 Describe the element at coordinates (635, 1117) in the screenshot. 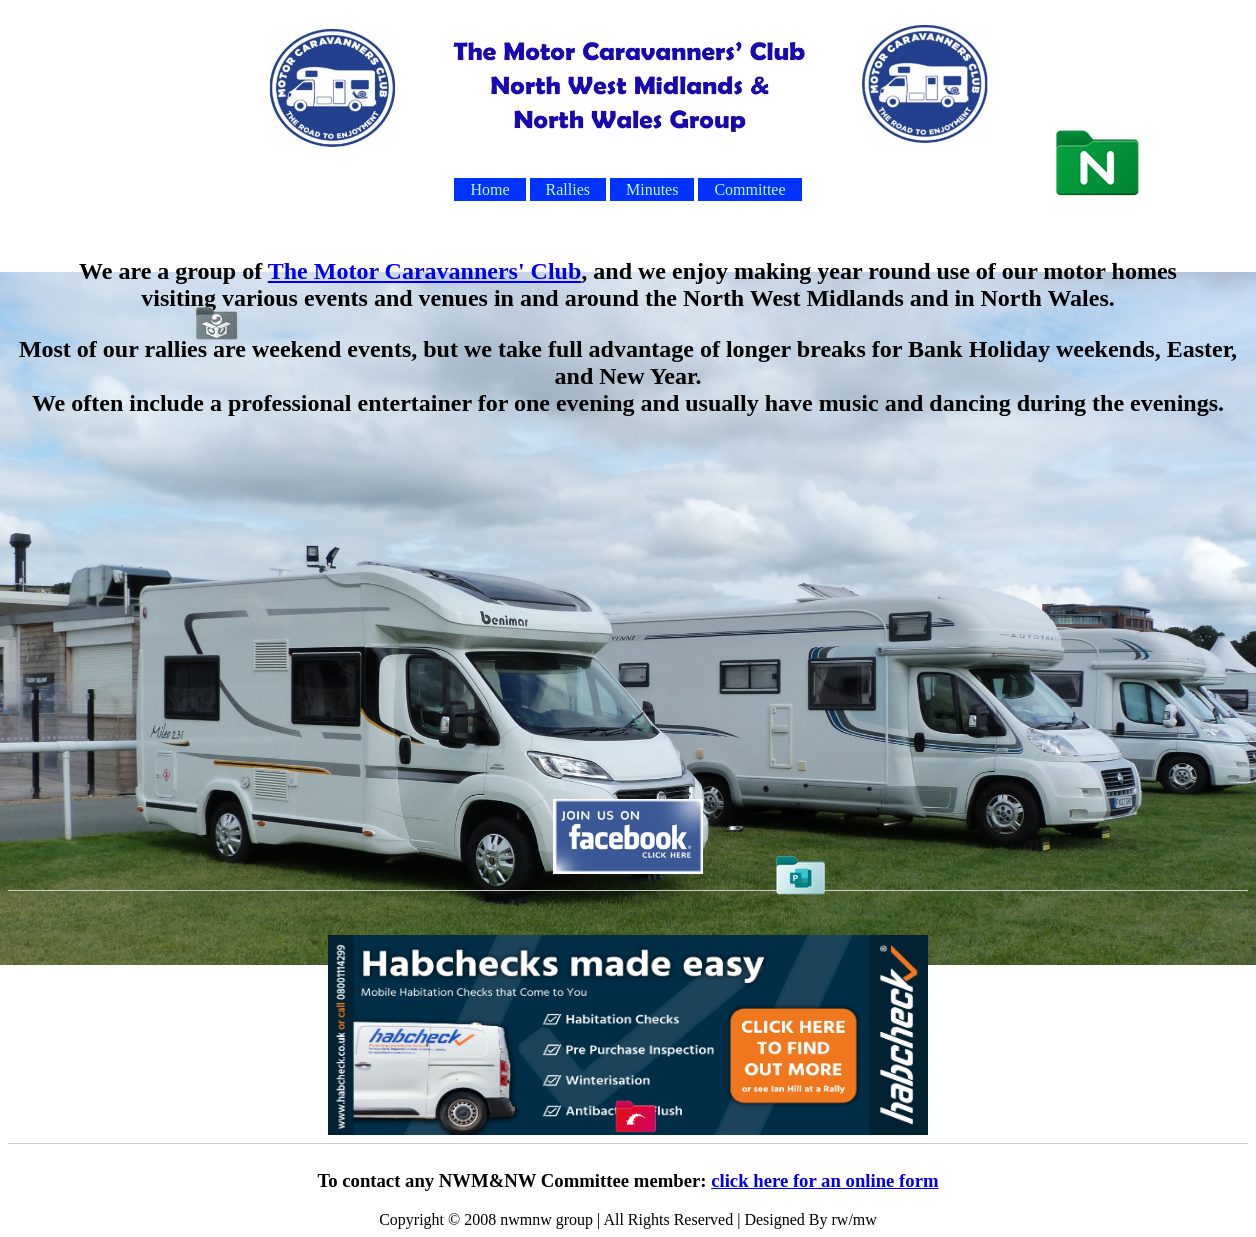

I see `folder containing ruby on rails project files` at that location.